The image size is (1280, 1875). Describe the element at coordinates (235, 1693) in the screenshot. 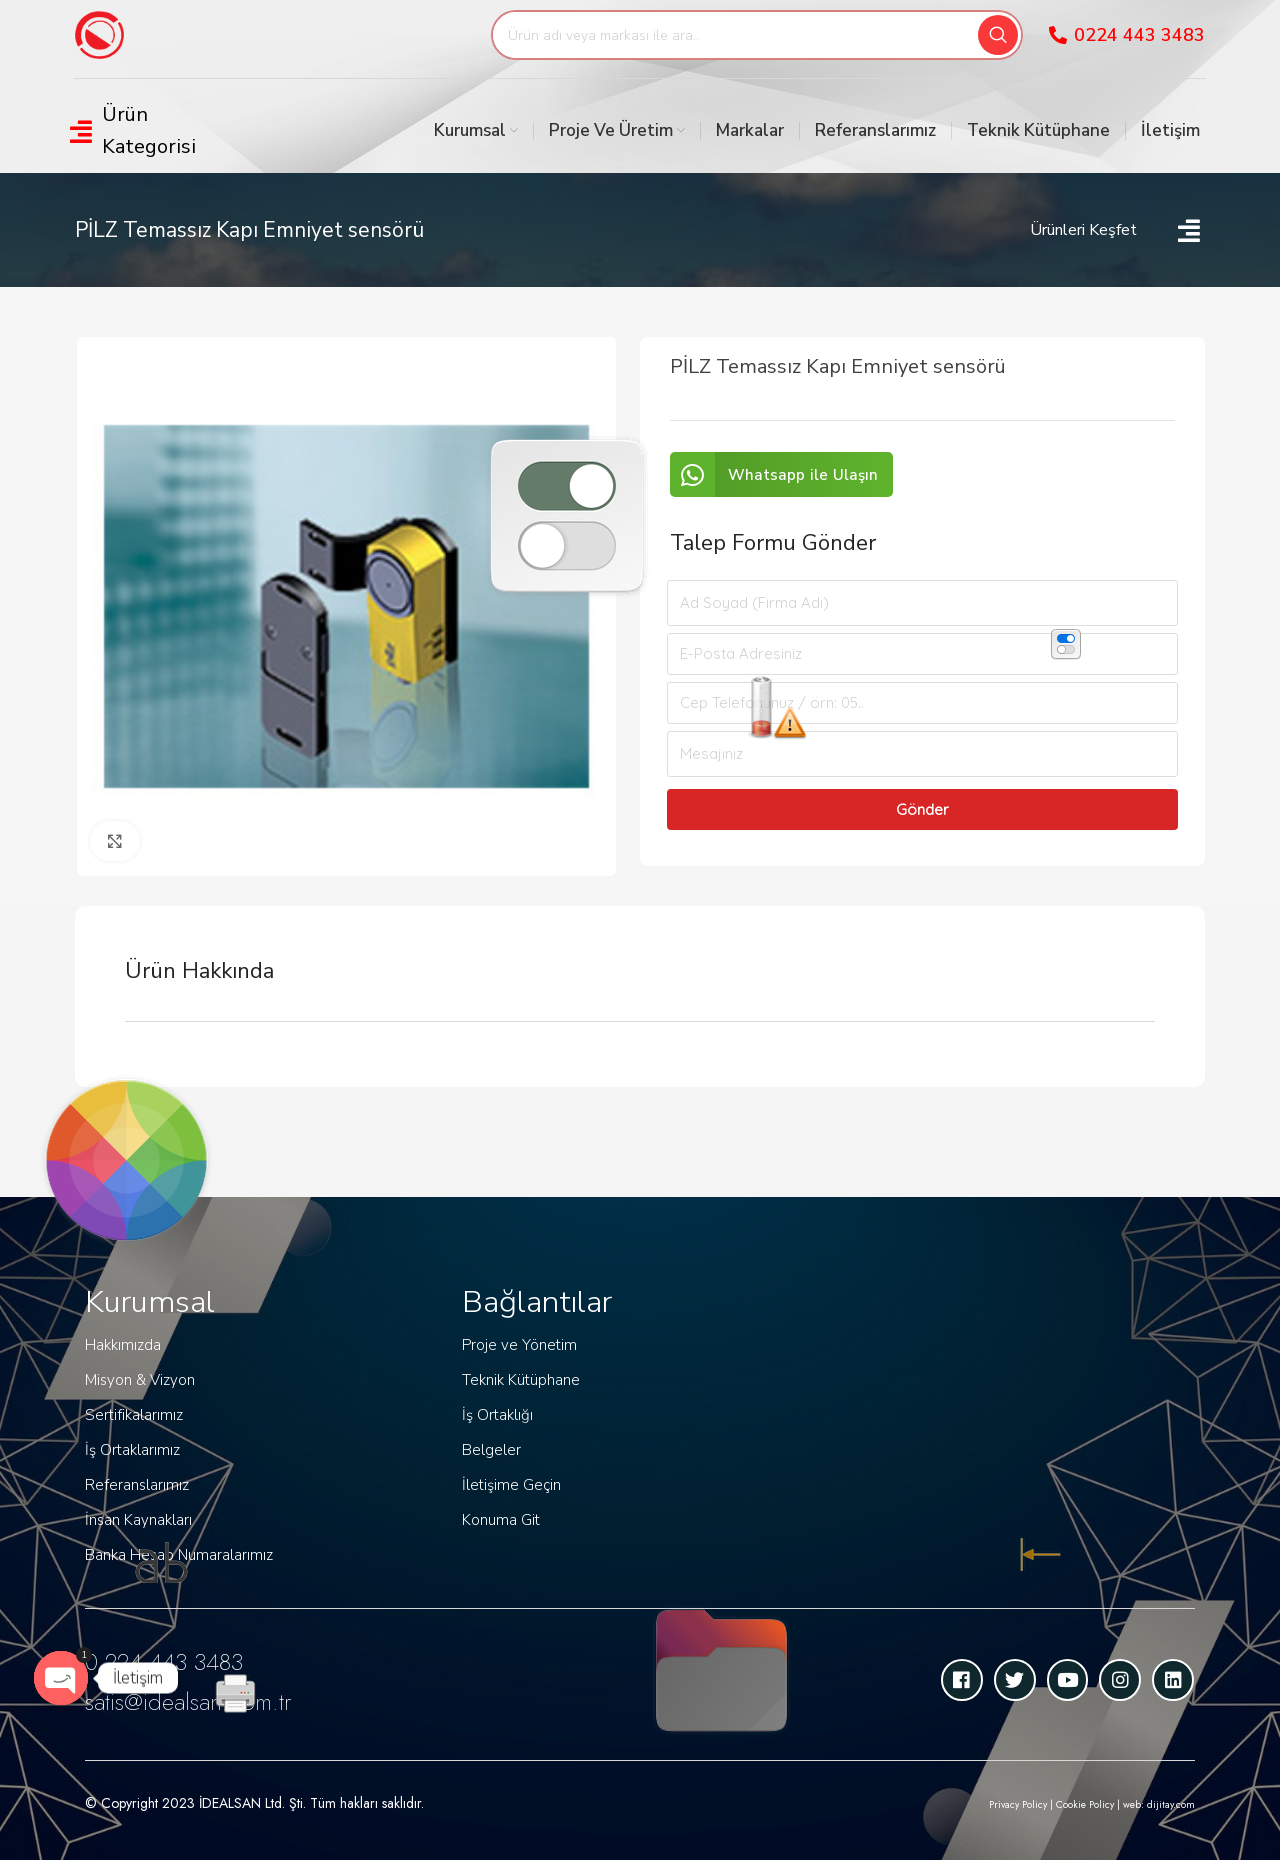

I see `print the current document` at that location.